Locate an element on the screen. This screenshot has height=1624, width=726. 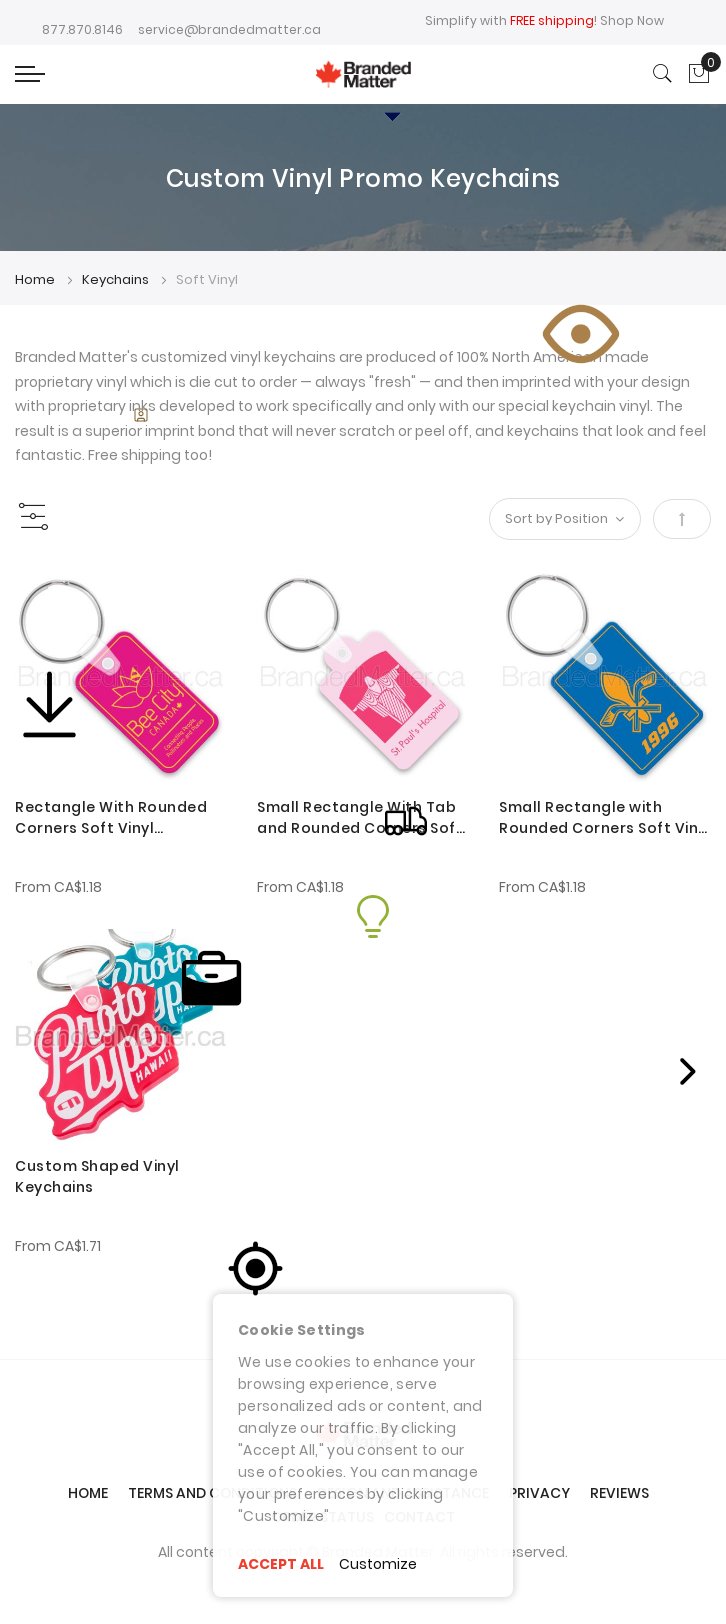
view tips or suggestions is located at coordinates (373, 917).